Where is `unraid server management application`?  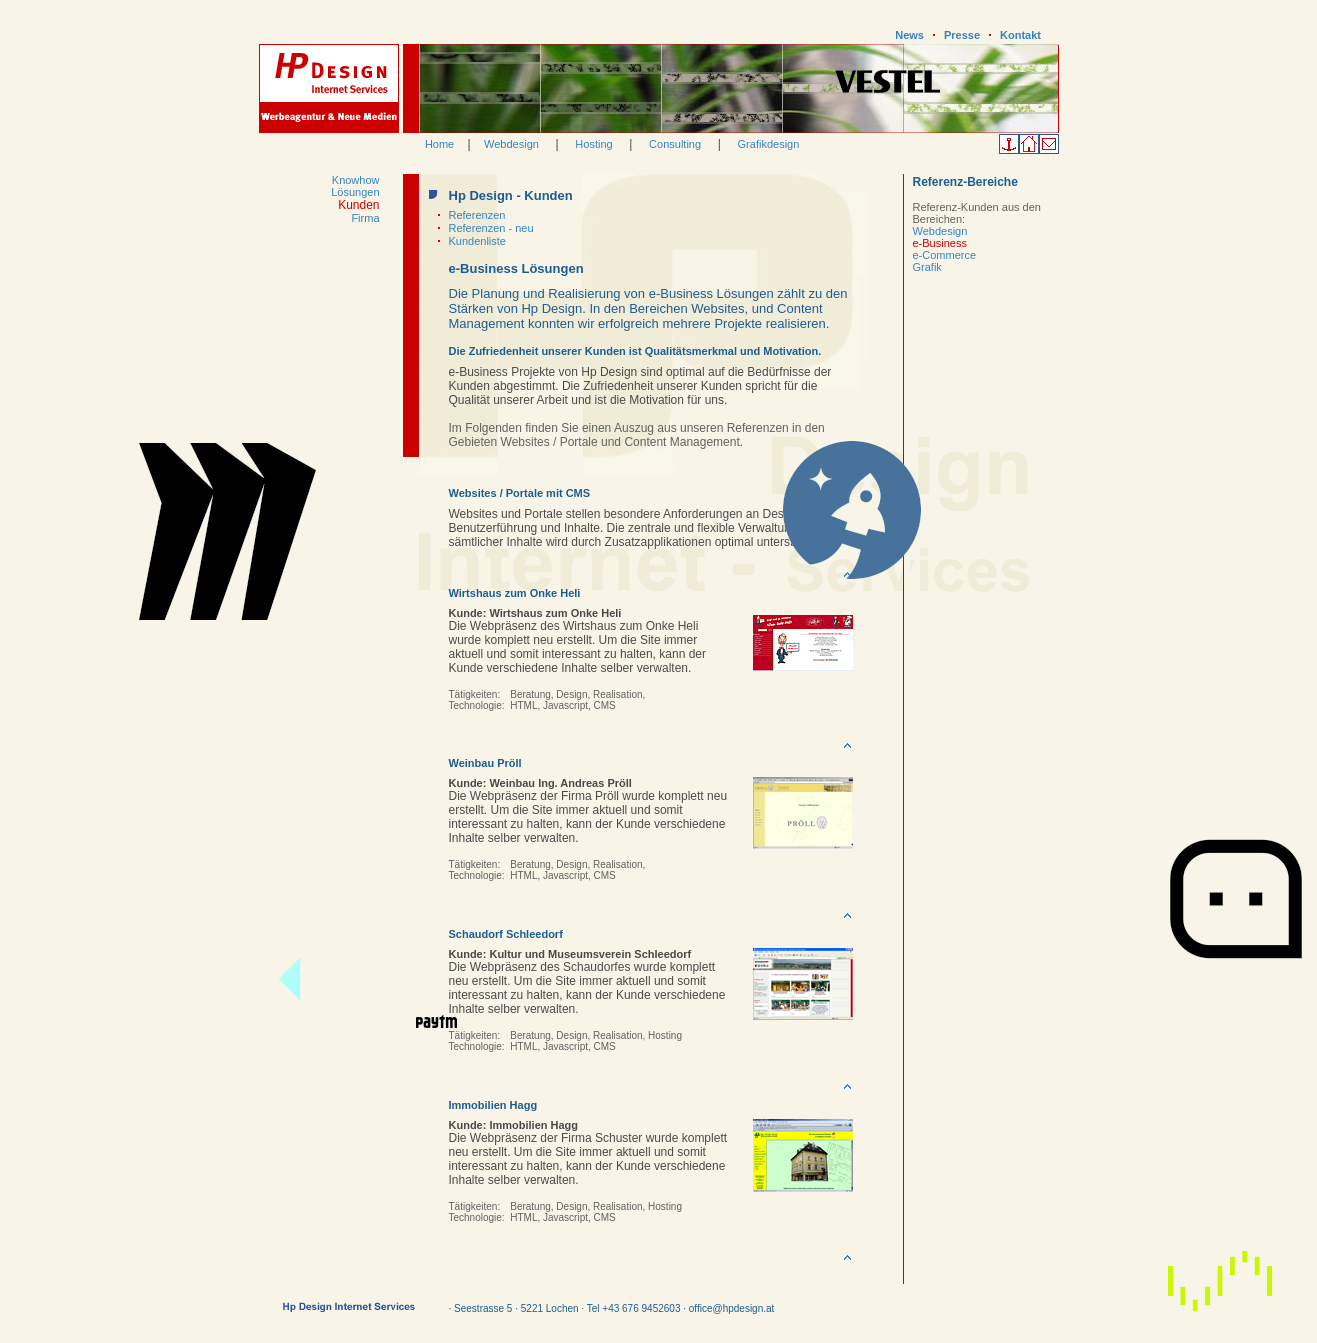
unraid server management application is located at coordinates (1220, 1281).